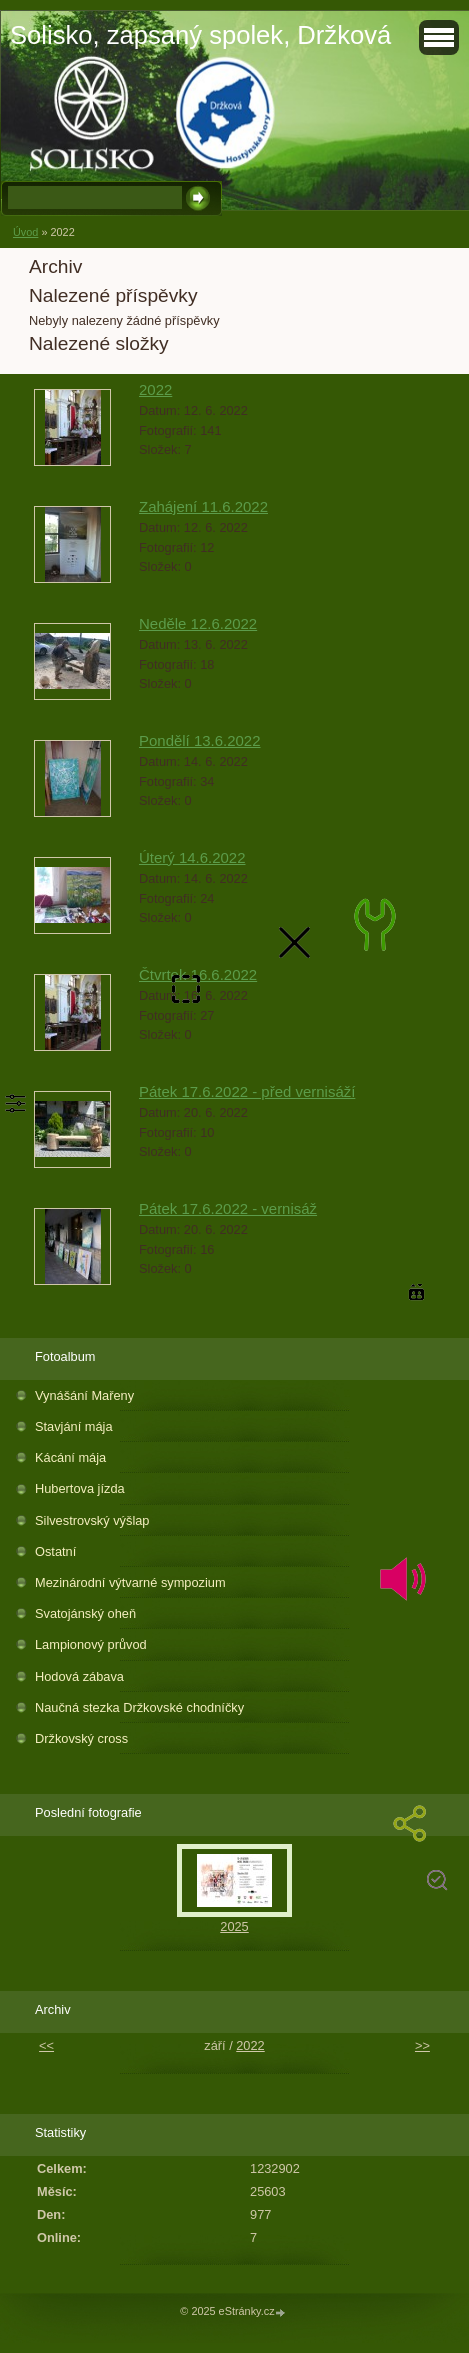  What do you see at coordinates (294, 942) in the screenshot?
I see `close the current window or dialog` at bounding box center [294, 942].